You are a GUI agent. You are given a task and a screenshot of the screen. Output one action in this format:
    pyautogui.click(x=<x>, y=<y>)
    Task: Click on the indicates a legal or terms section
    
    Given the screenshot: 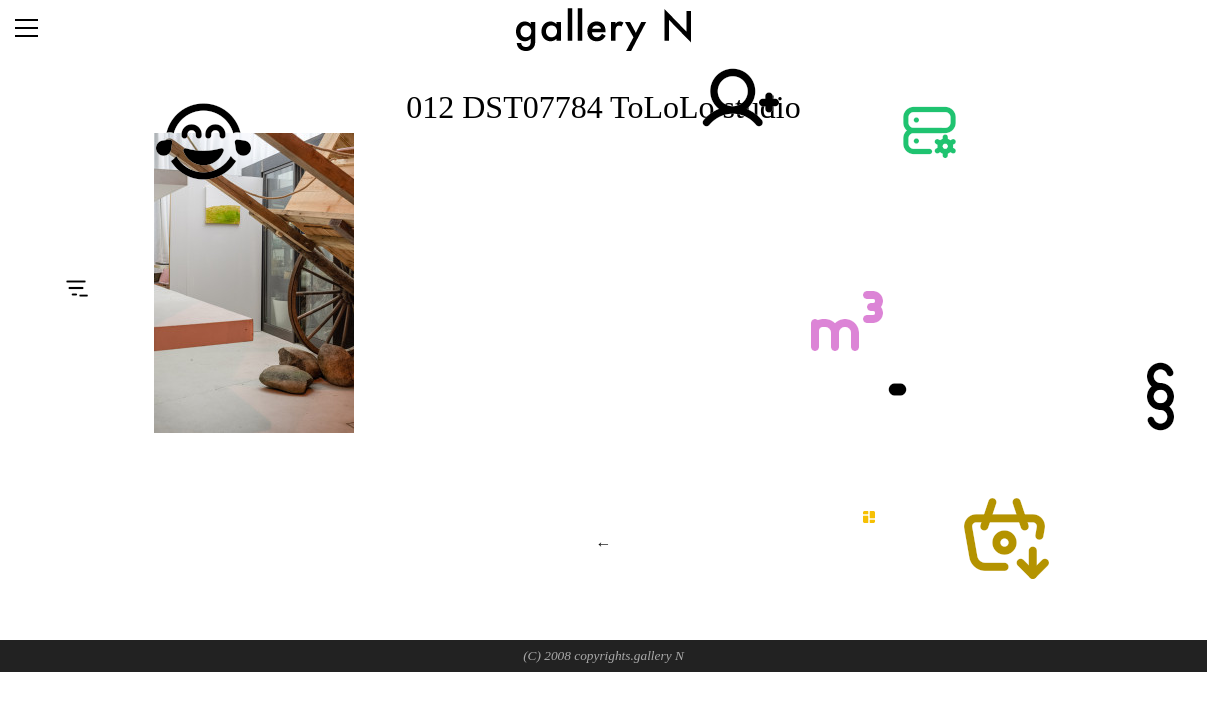 What is the action you would take?
    pyautogui.click(x=1160, y=396)
    